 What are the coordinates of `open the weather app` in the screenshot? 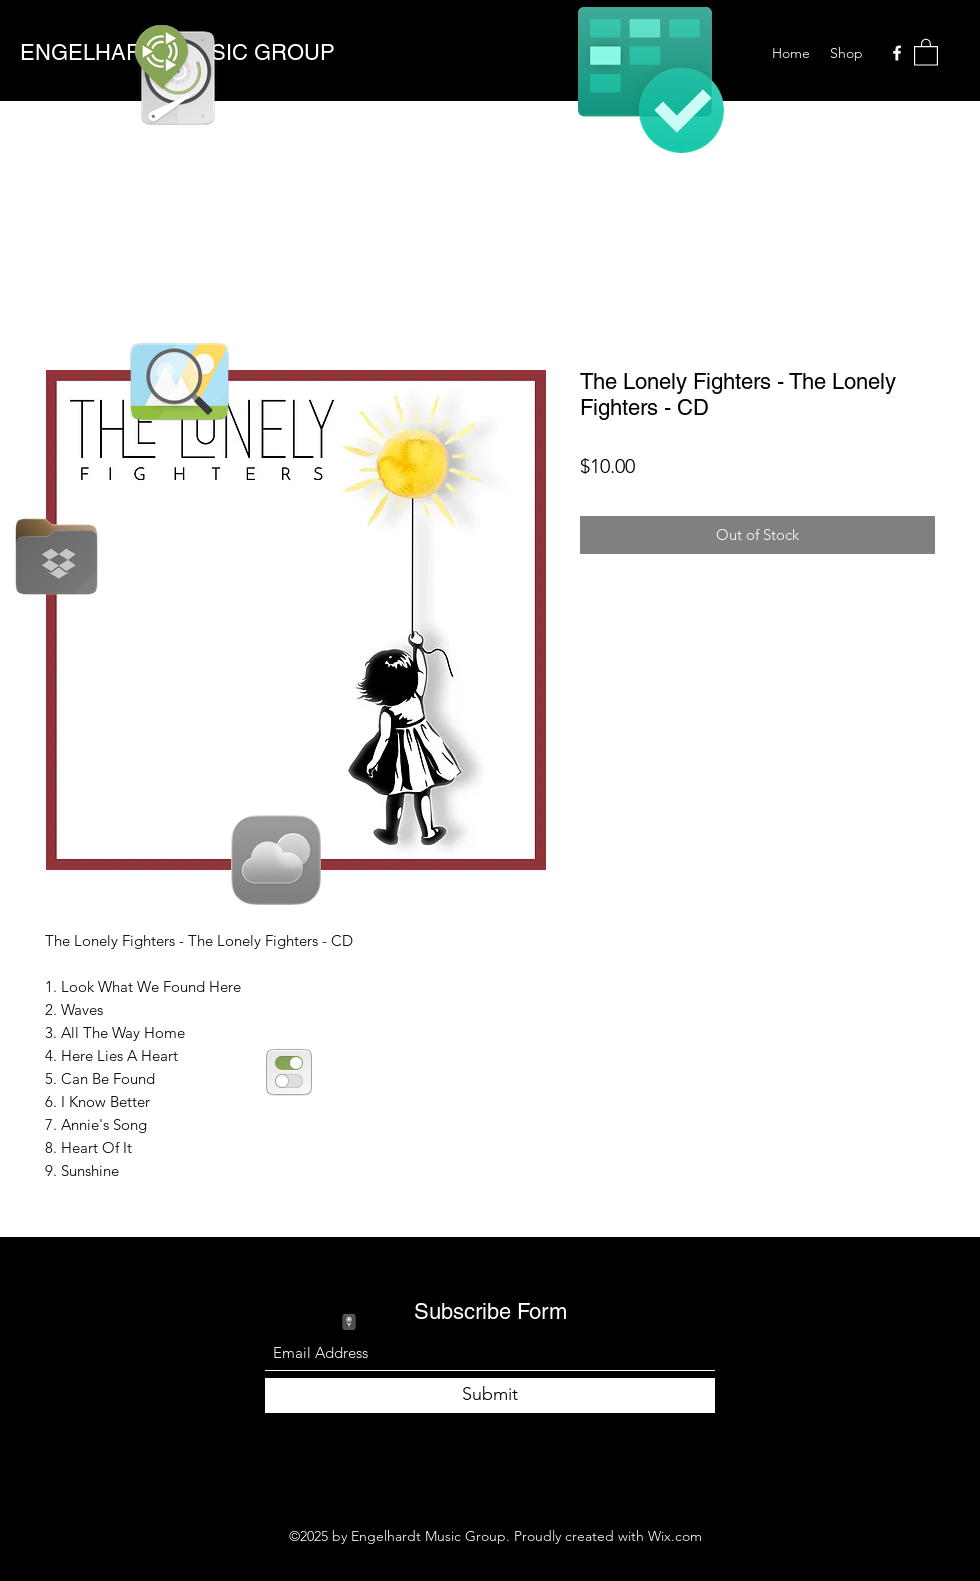 It's located at (276, 860).